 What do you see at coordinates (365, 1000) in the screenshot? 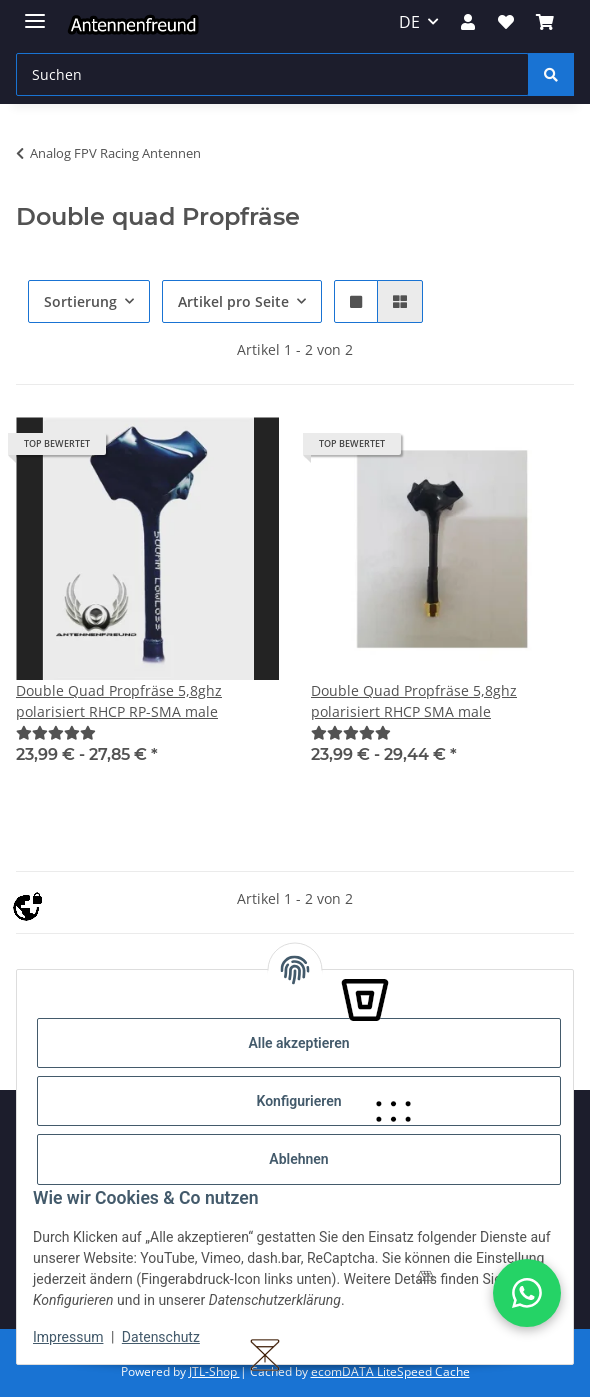
I see `open Bitbucket repository` at bounding box center [365, 1000].